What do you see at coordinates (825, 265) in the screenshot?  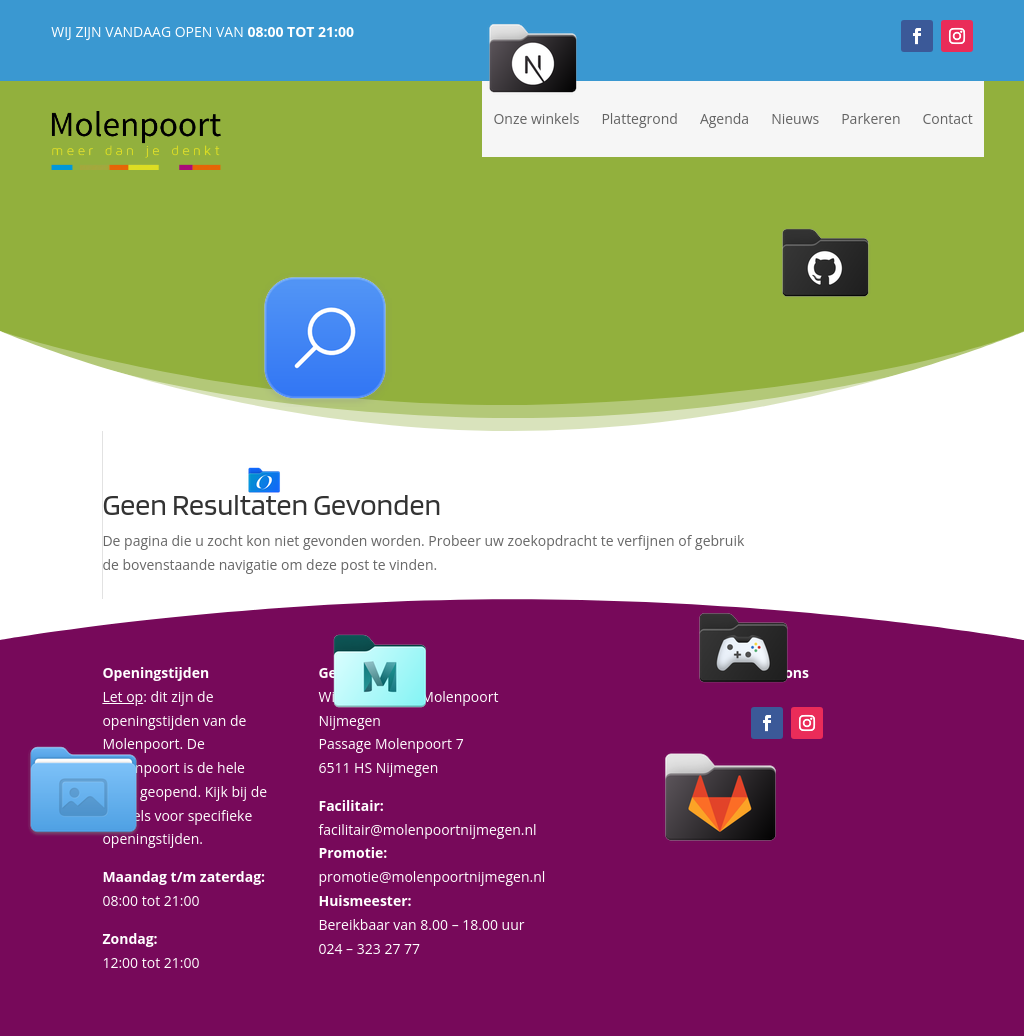 I see `open folder containing github repositories` at bounding box center [825, 265].